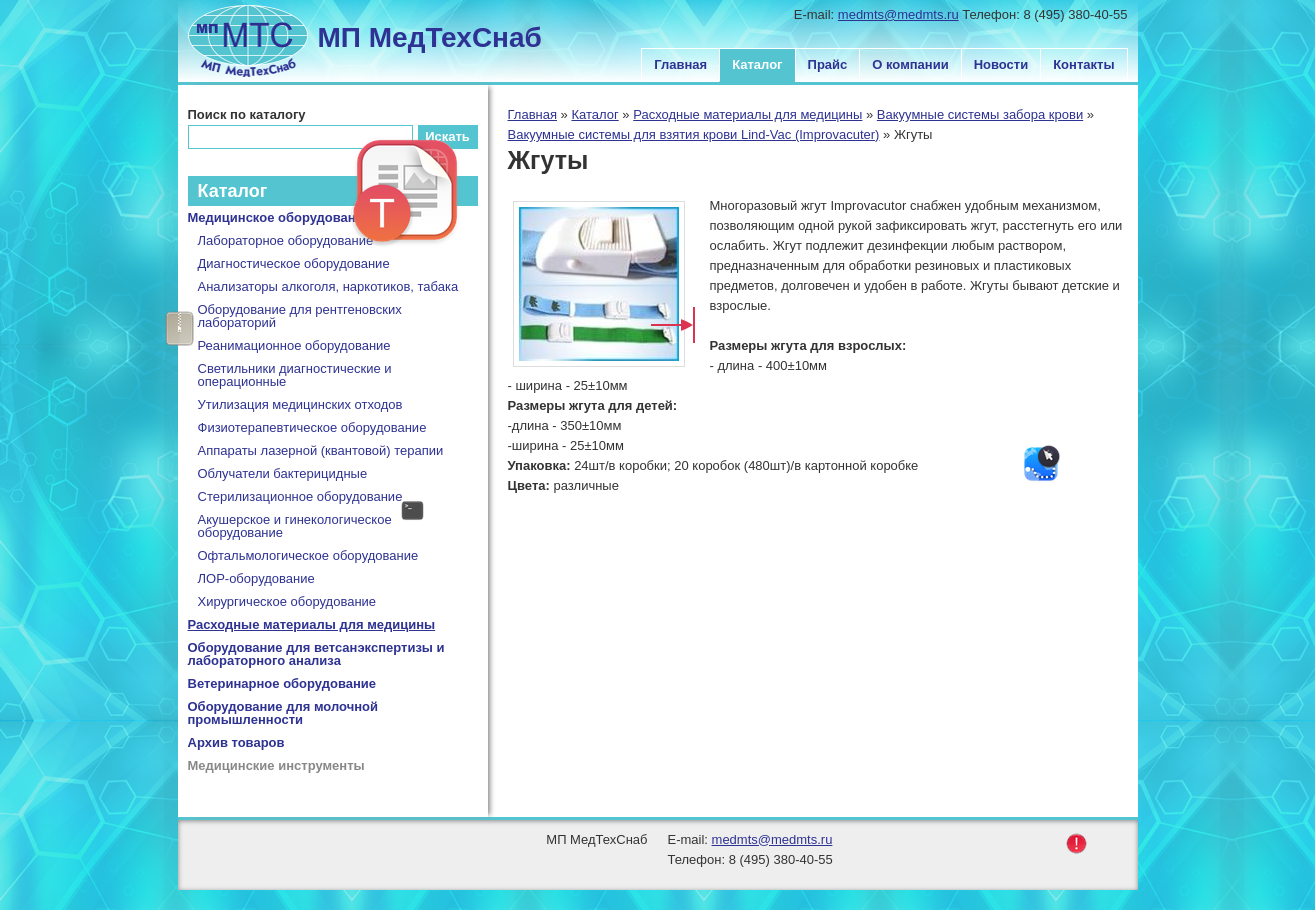 The height and width of the screenshot is (910, 1315). I want to click on go to the last item or page, so click(673, 325).